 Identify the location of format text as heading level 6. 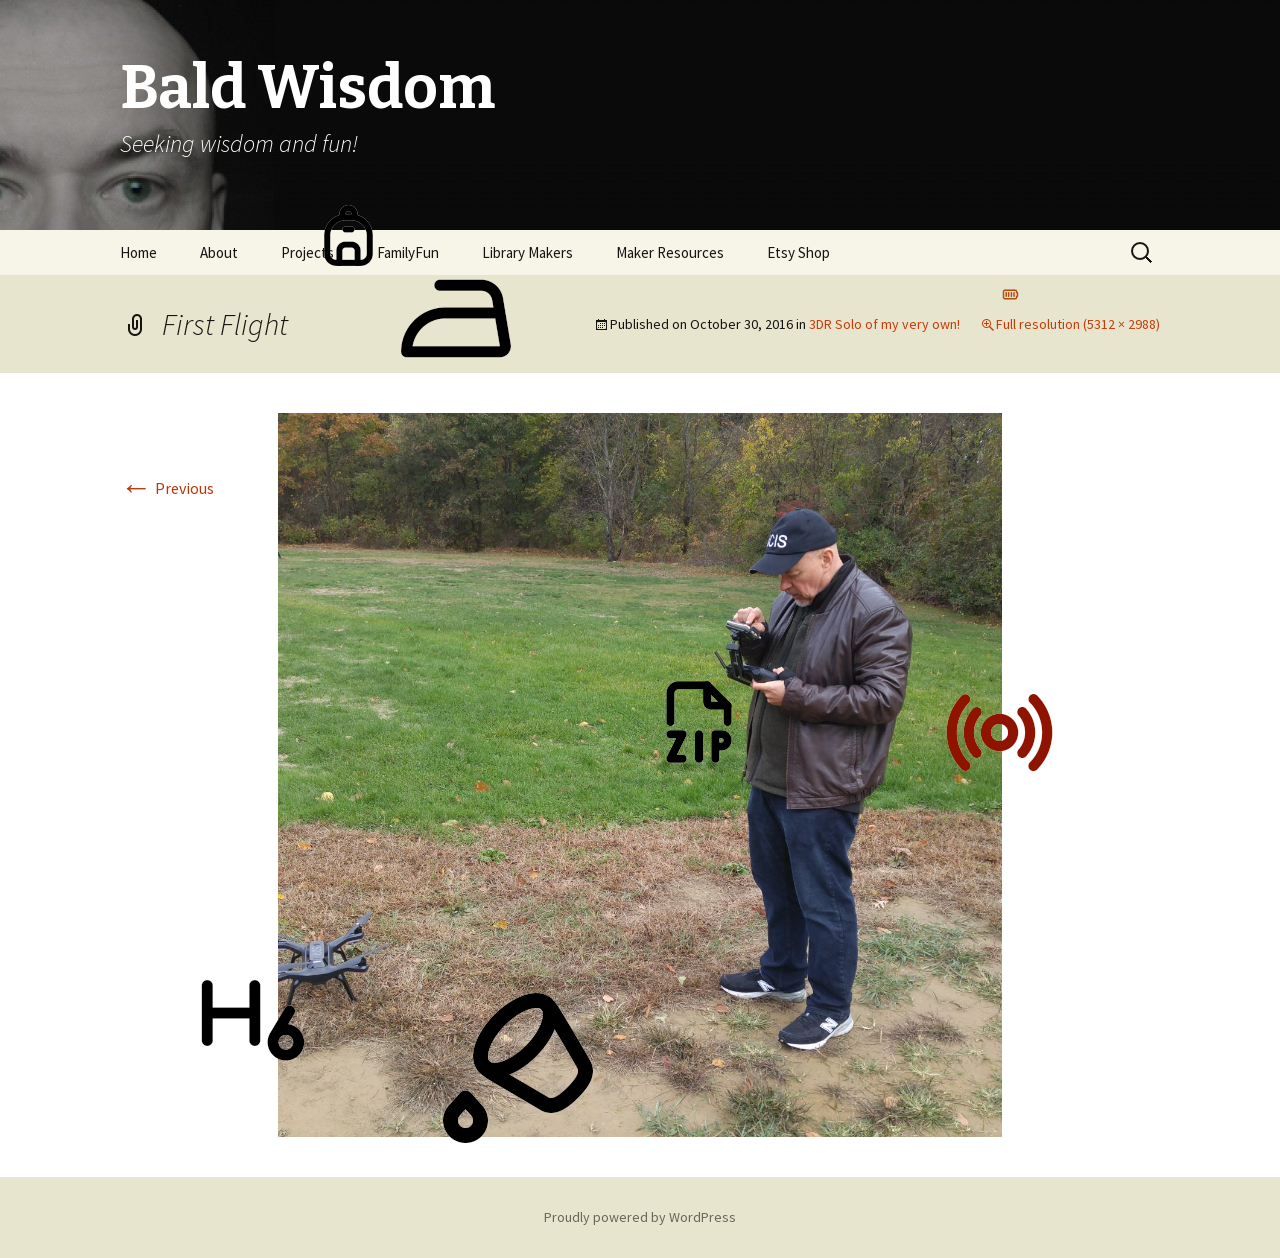
(247, 1018).